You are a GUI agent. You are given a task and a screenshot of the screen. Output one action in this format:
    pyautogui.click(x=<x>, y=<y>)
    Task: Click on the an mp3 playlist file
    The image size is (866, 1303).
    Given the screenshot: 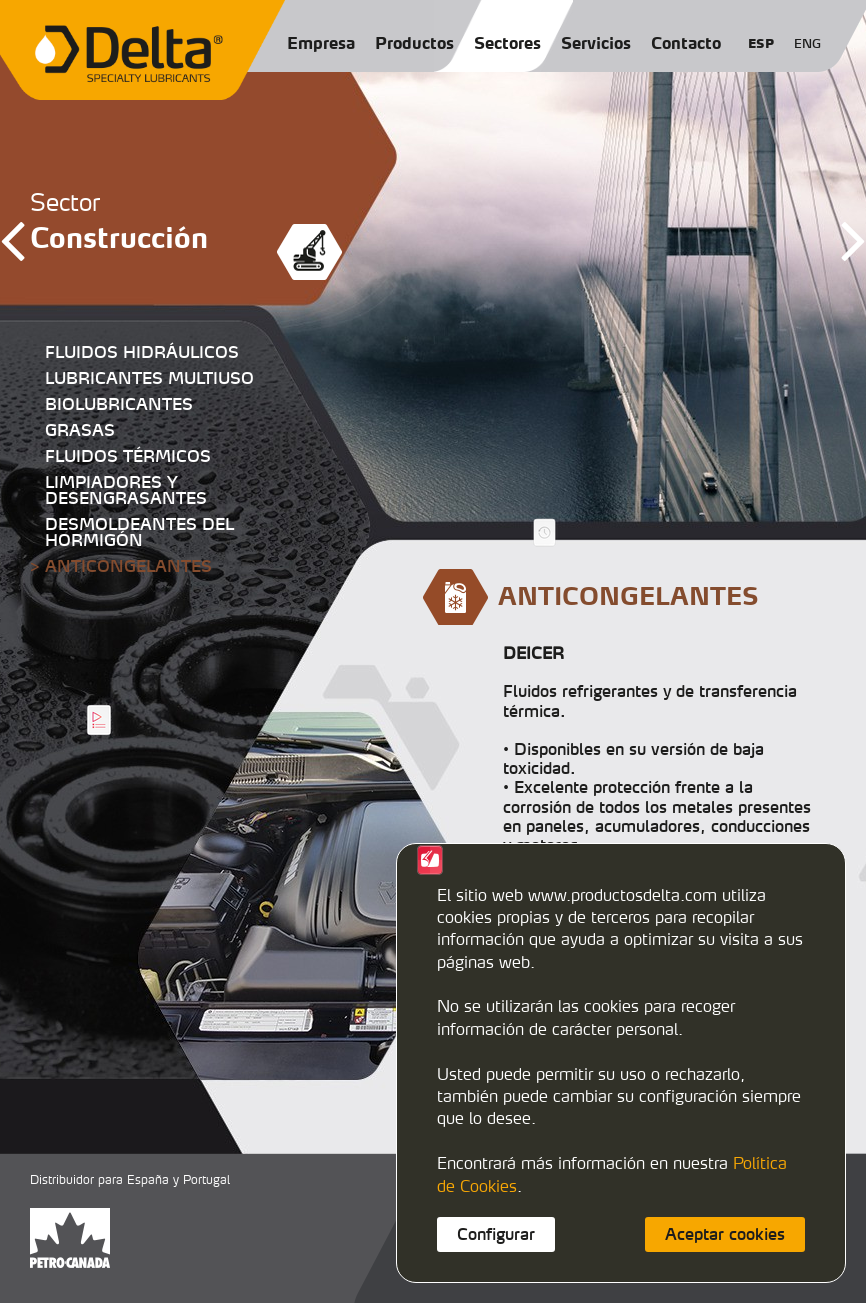 What is the action you would take?
    pyautogui.click(x=99, y=720)
    